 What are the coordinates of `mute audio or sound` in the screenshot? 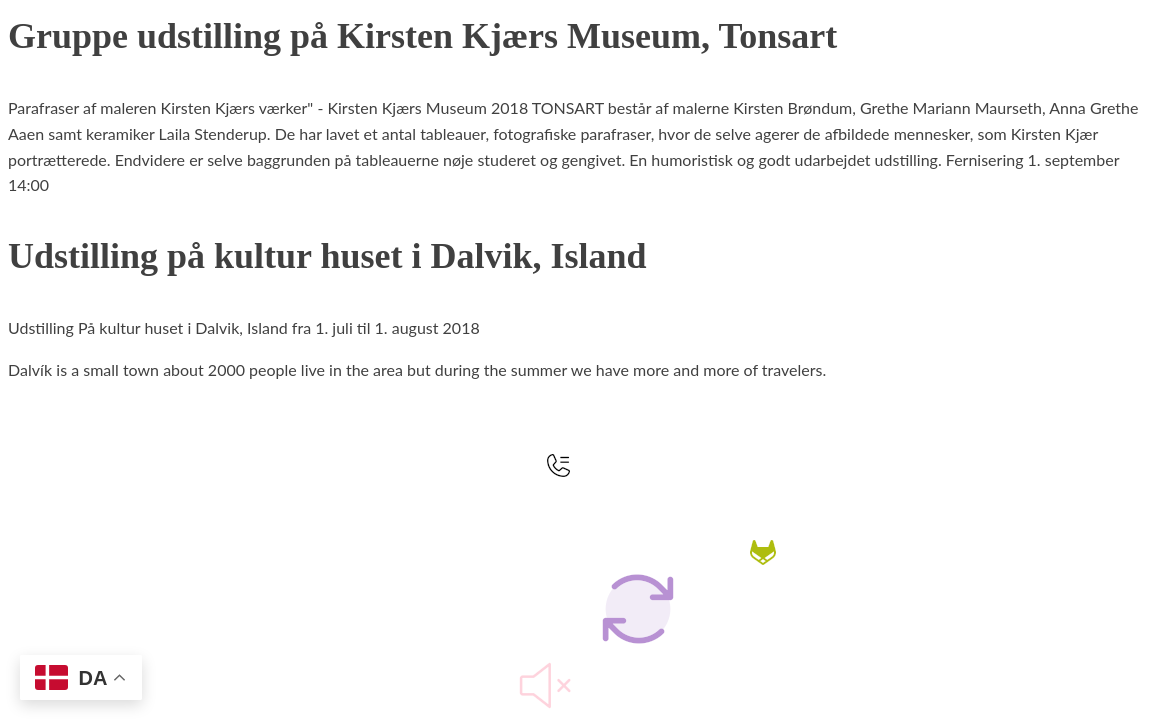 It's located at (542, 685).